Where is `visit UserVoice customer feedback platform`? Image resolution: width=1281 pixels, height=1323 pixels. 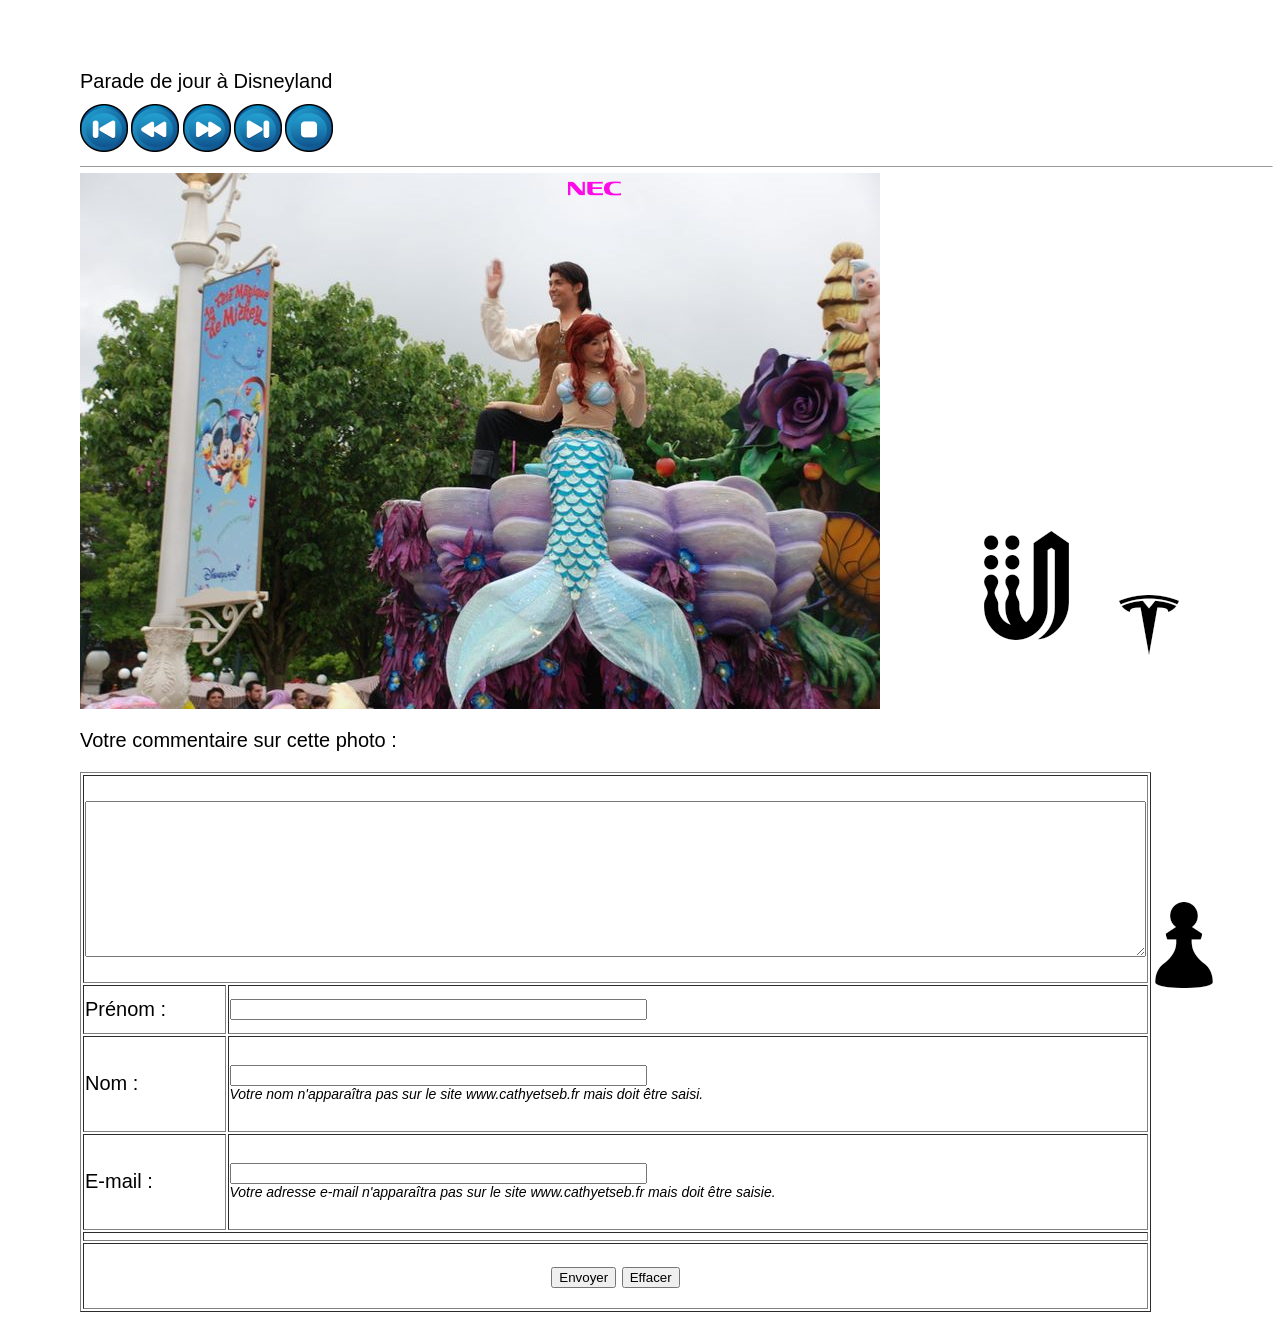 visit UserVoice customer feedback platform is located at coordinates (1026, 585).